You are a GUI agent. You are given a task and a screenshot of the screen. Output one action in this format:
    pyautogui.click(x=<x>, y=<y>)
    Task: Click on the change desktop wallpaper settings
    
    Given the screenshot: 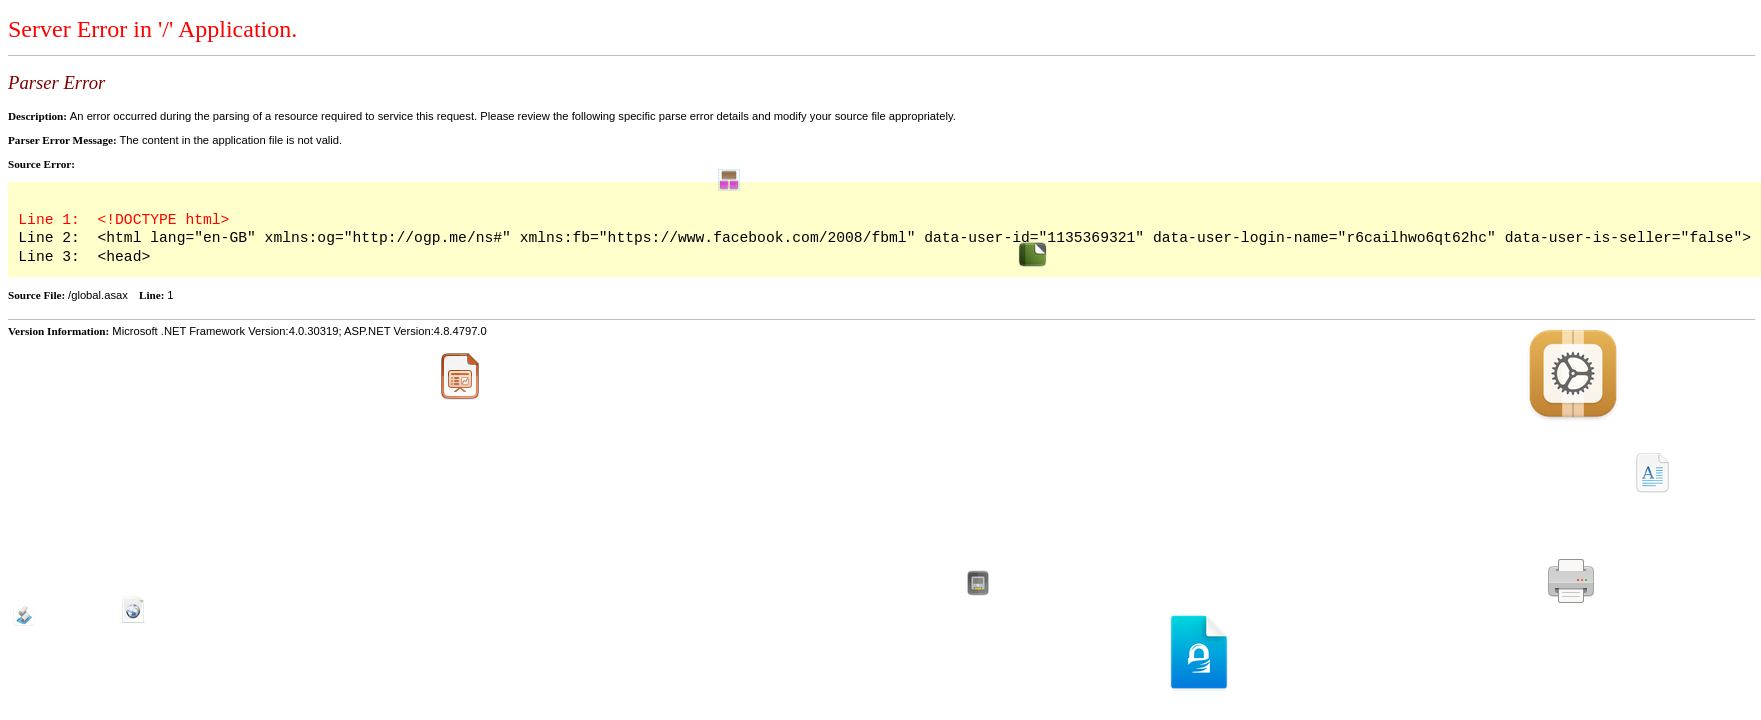 What is the action you would take?
    pyautogui.click(x=1032, y=253)
    